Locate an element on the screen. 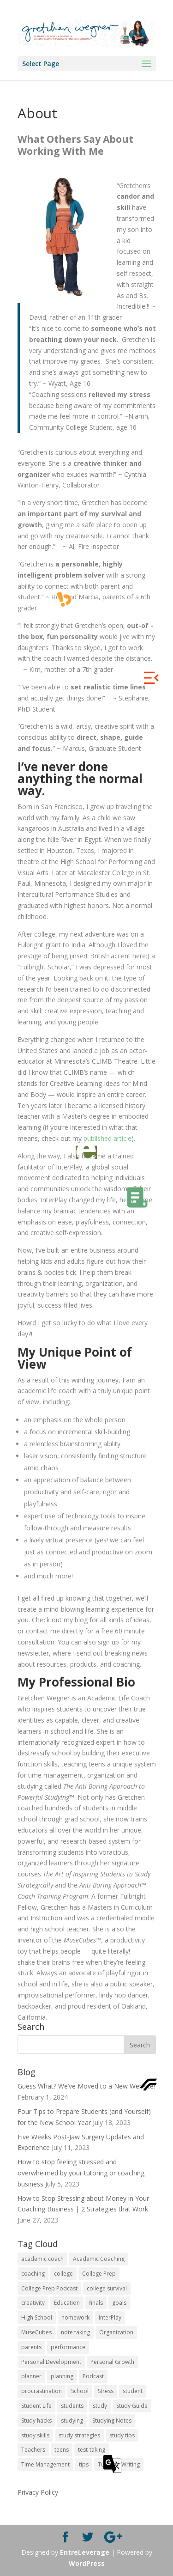  Resurrection Remix OS logo is located at coordinates (148, 2084).